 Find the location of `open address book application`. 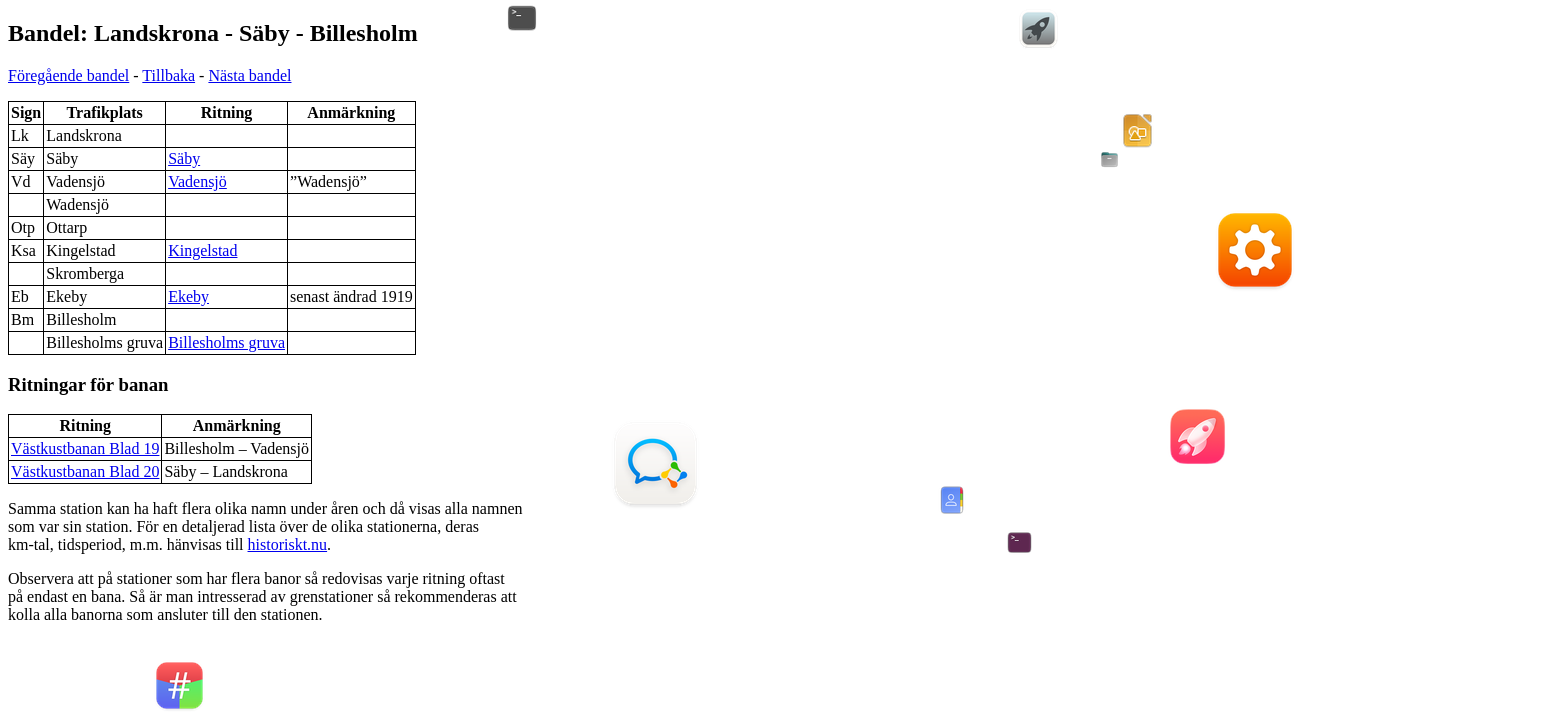

open address book application is located at coordinates (952, 500).